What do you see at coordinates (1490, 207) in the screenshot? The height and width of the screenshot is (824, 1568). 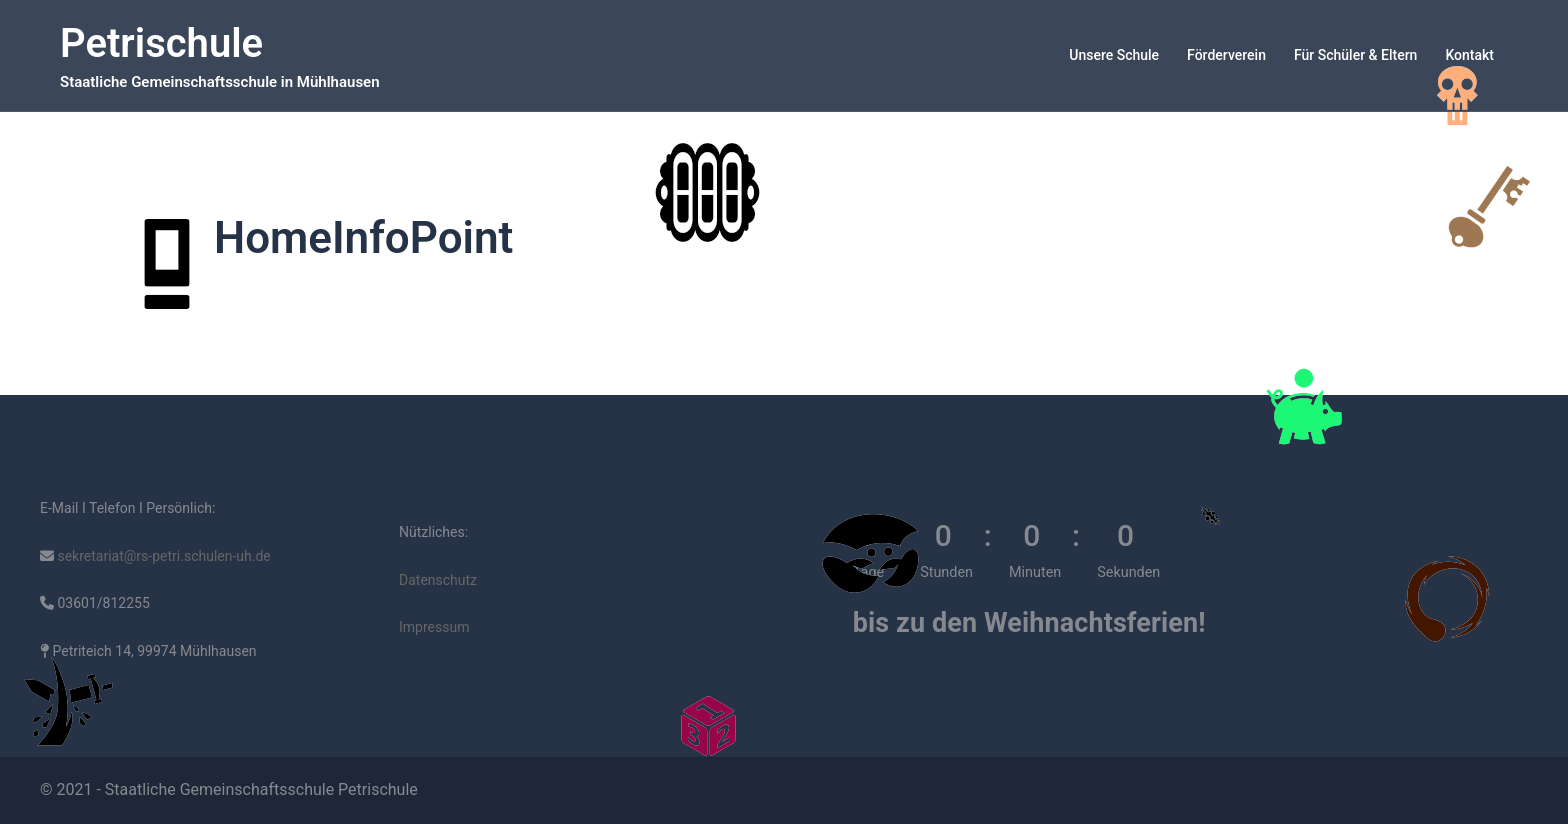 I see `access security or authentication settings` at bounding box center [1490, 207].